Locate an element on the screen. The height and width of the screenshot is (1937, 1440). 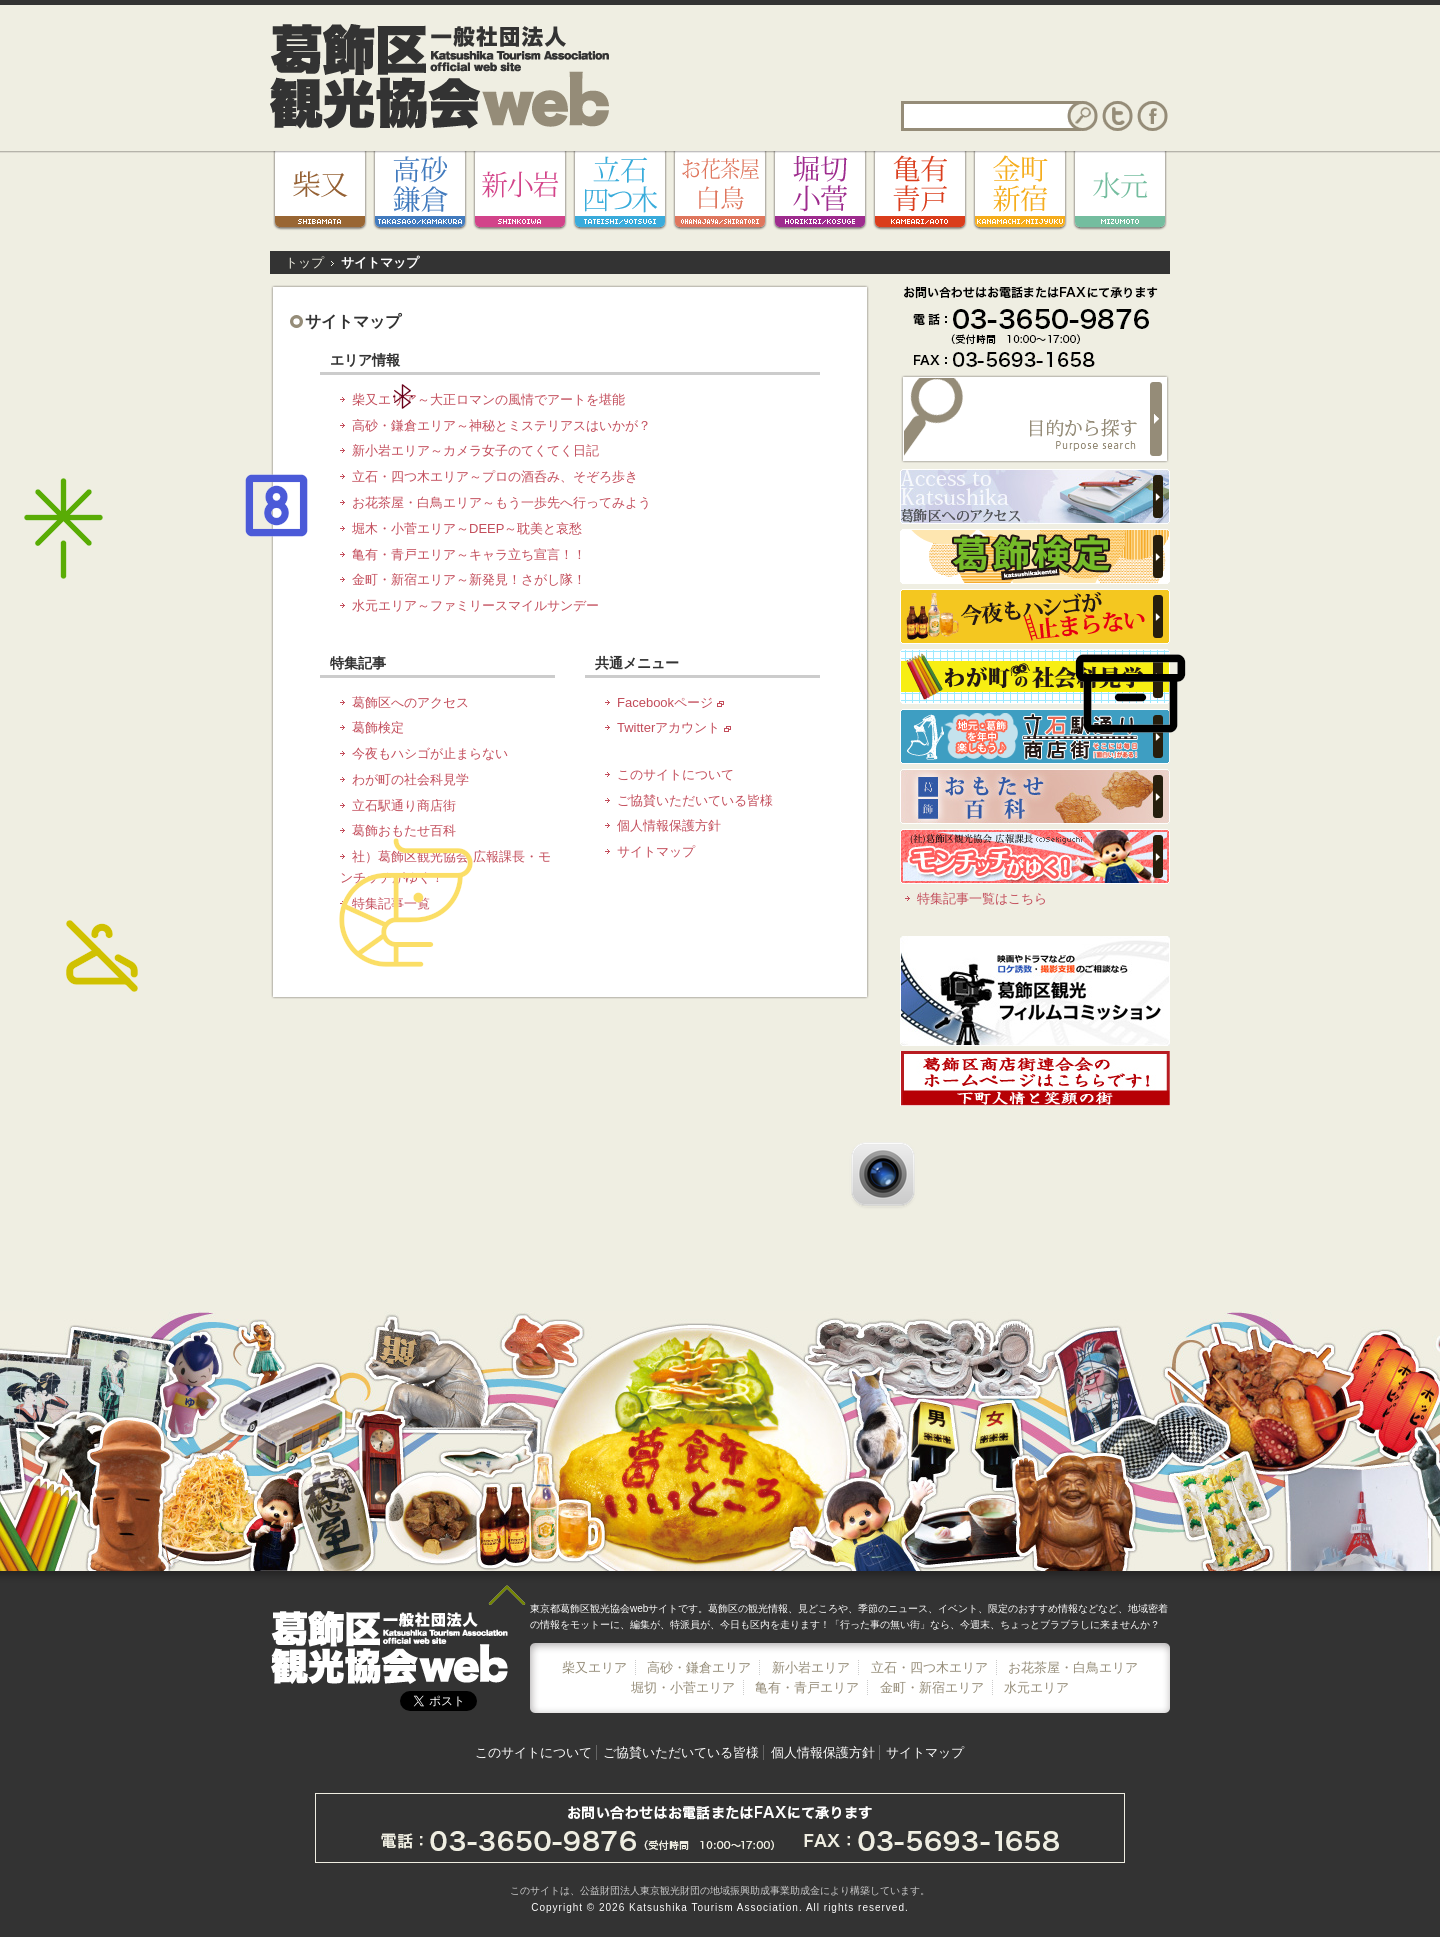
archive this item is located at coordinates (1130, 693).